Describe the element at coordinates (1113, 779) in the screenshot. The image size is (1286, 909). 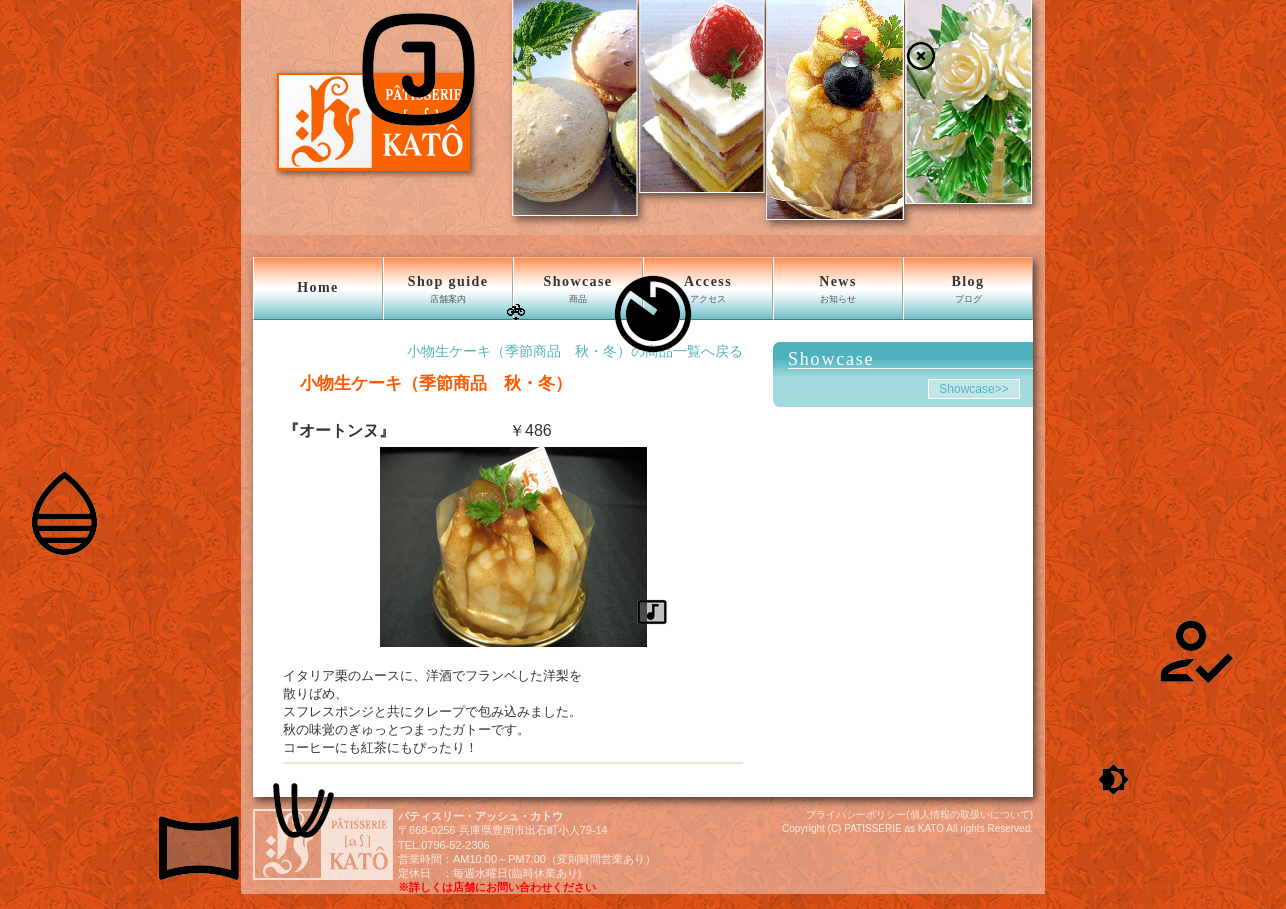
I see `toggle dark mode or night theme` at that location.